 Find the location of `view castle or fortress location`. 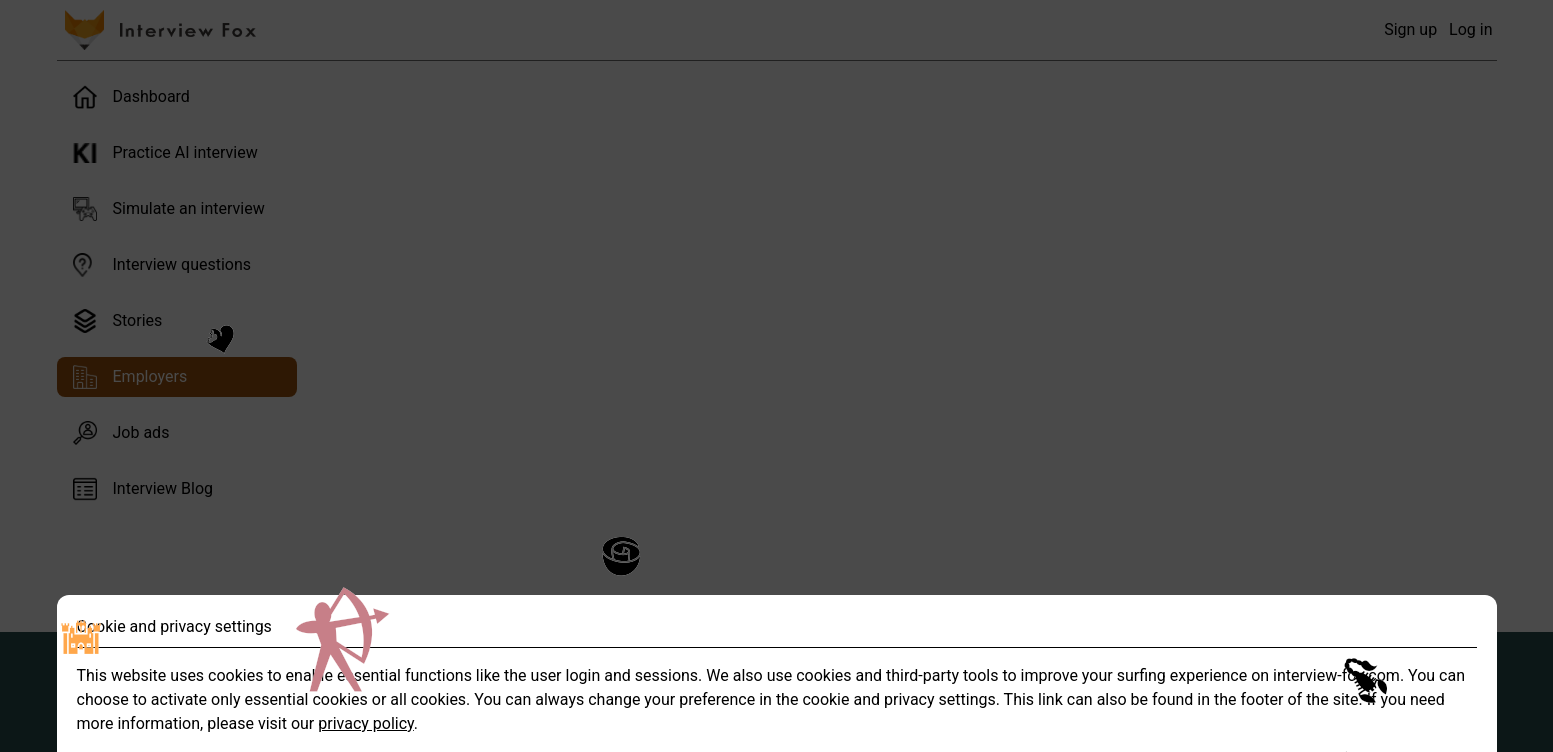

view castle or fortress location is located at coordinates (81, 635).